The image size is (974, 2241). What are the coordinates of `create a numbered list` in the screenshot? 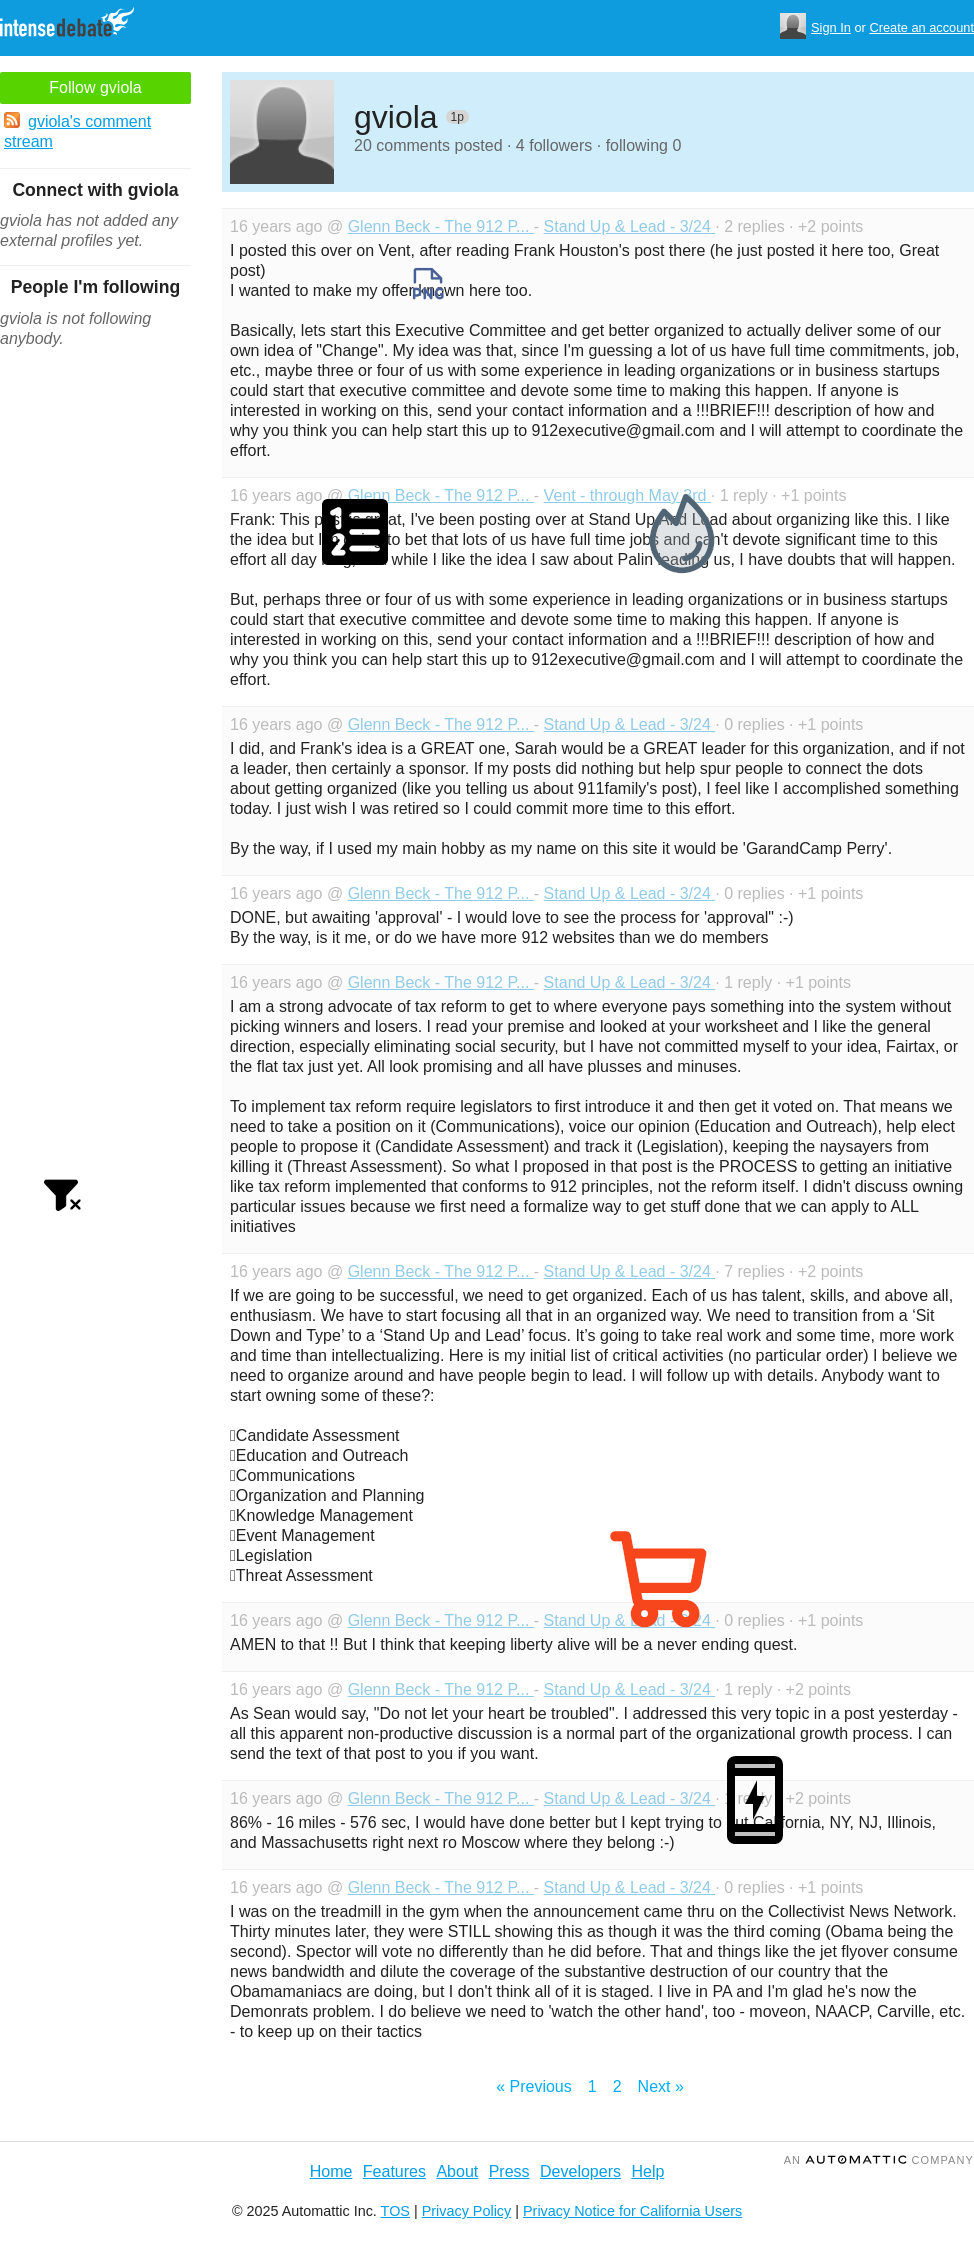 It's located at (355, 532).